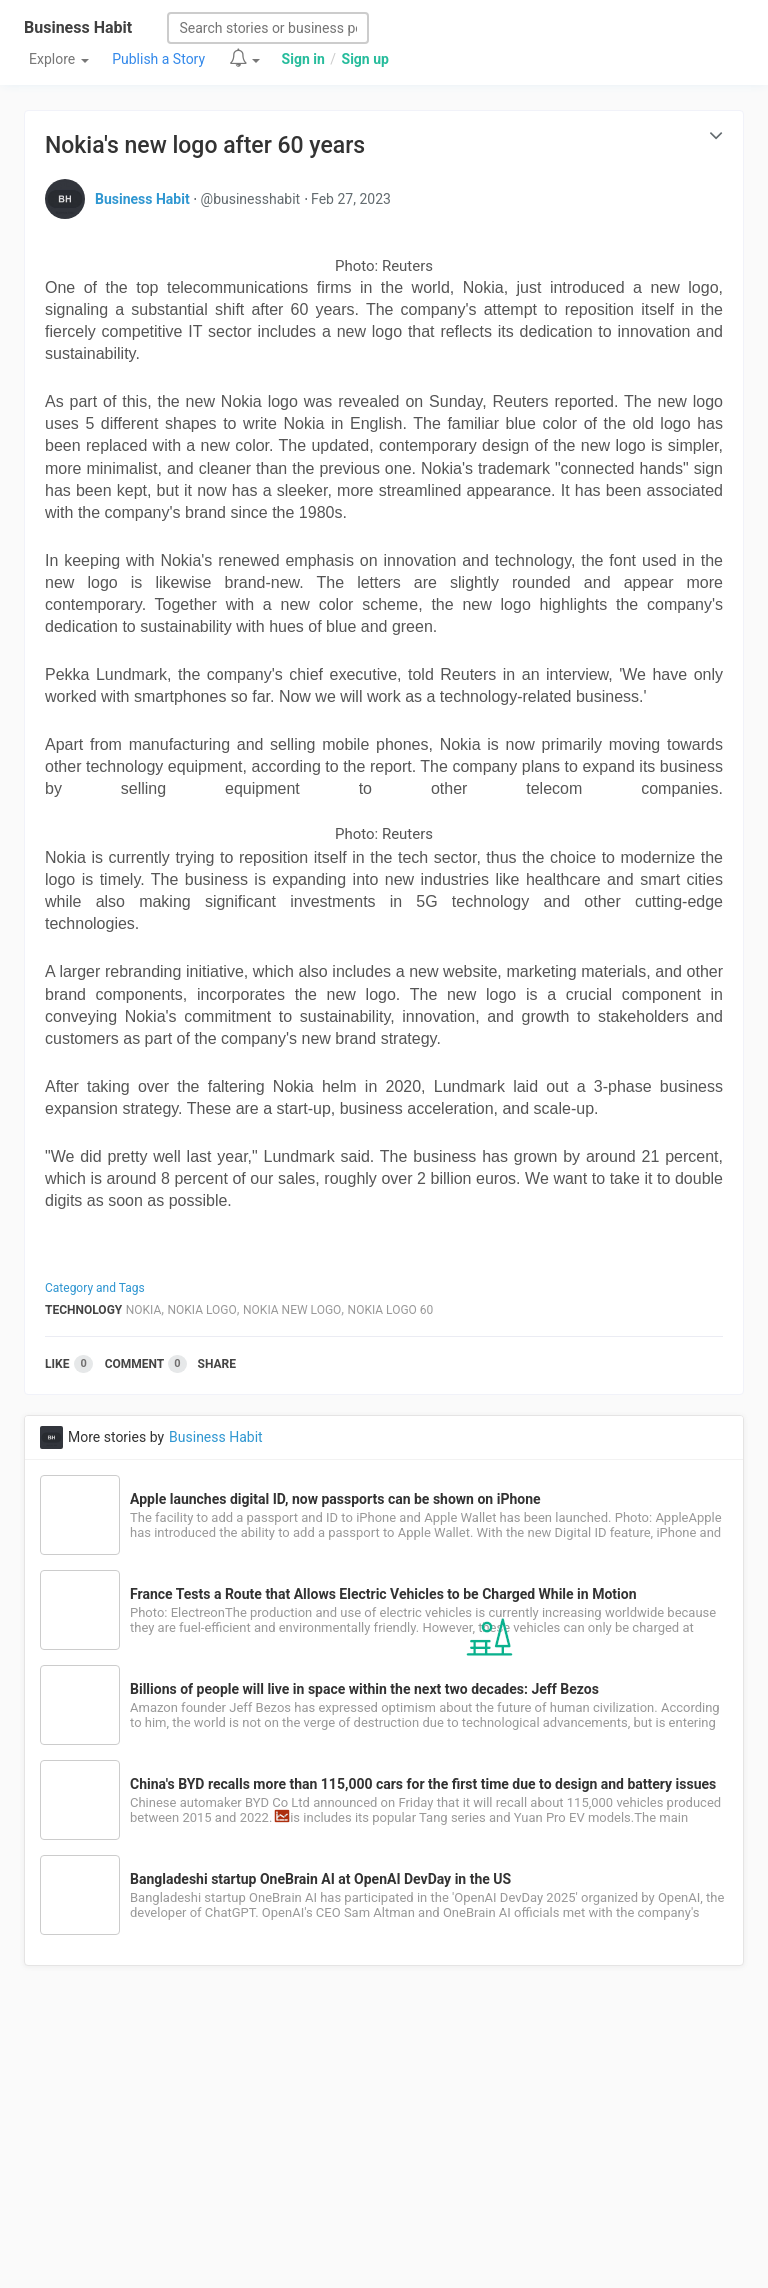 This screenshot has height=2288, width=768. What do you see at coordinates (282, 1816) in the screenshot?
I see `view analytics or performance data` at bounding box center [282, 1816].